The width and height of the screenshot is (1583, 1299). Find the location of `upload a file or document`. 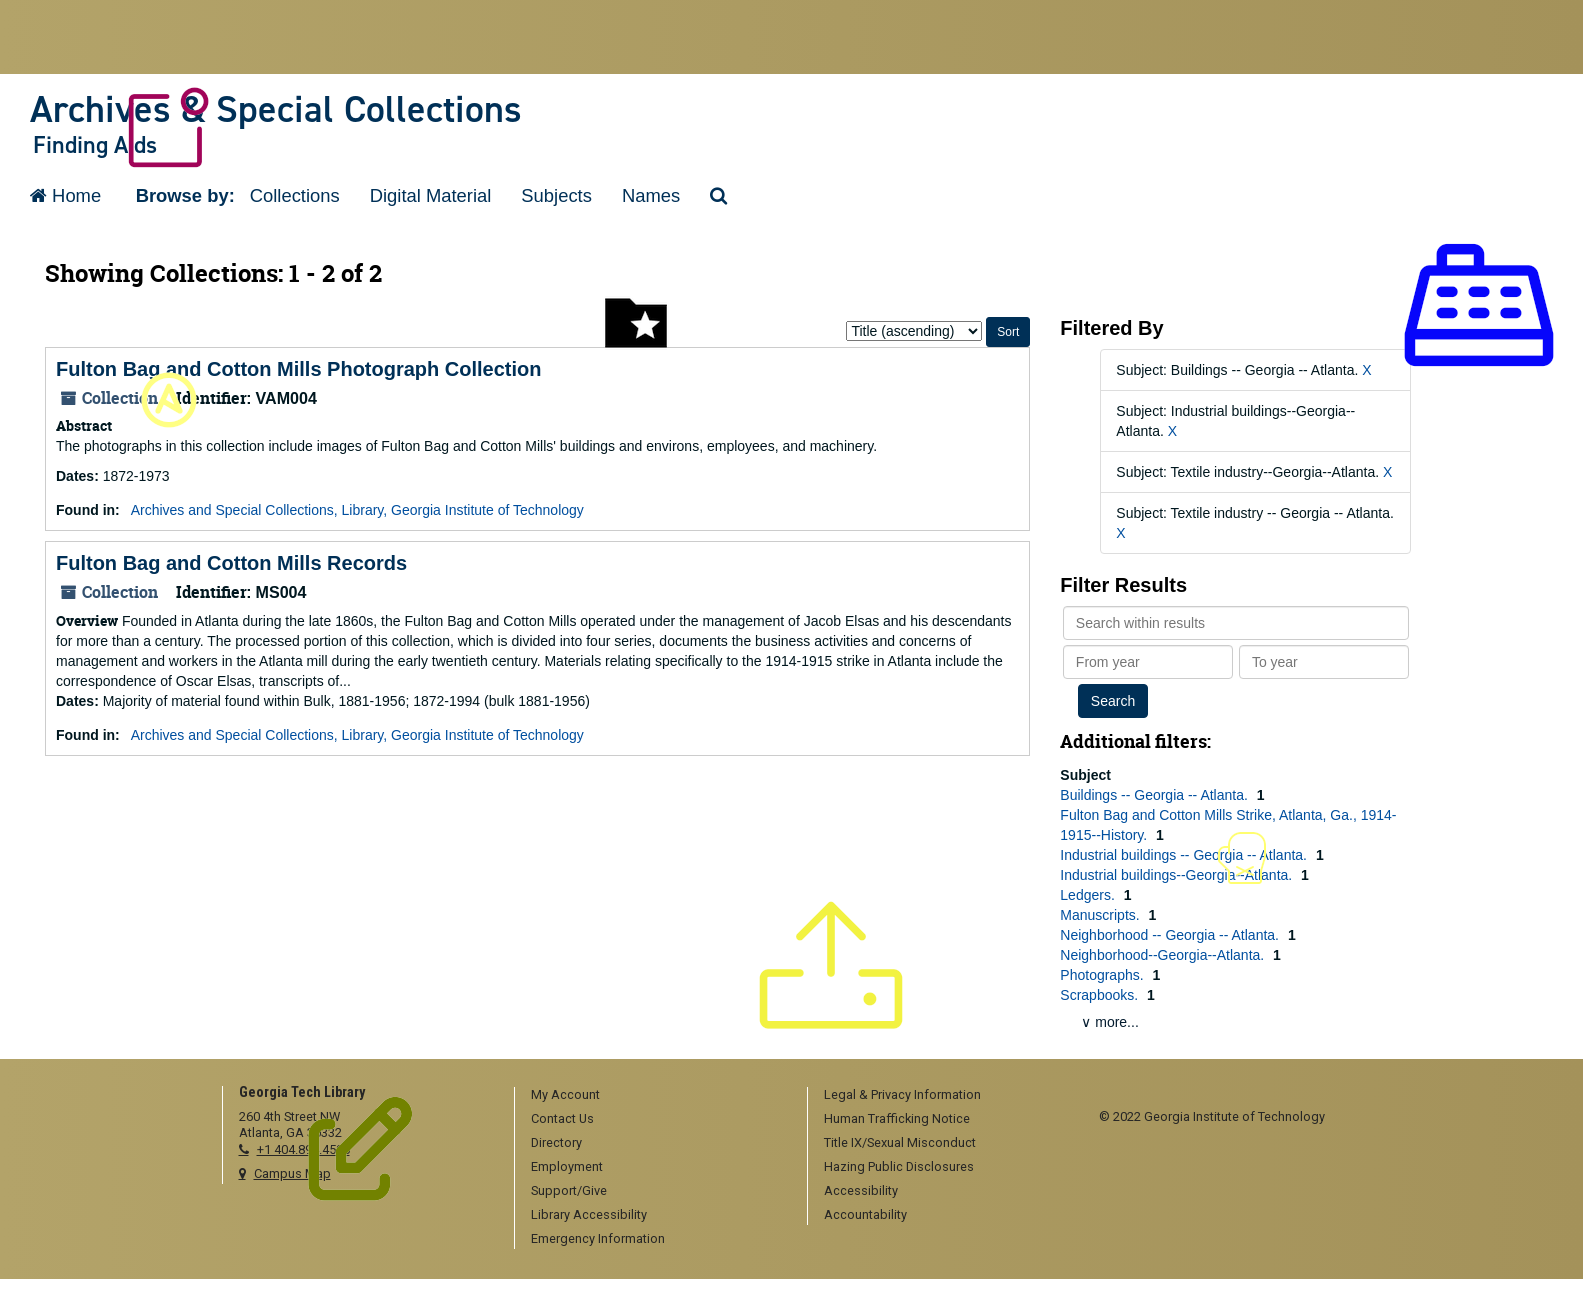

upload a file or document is located at coordinates (831, 973).